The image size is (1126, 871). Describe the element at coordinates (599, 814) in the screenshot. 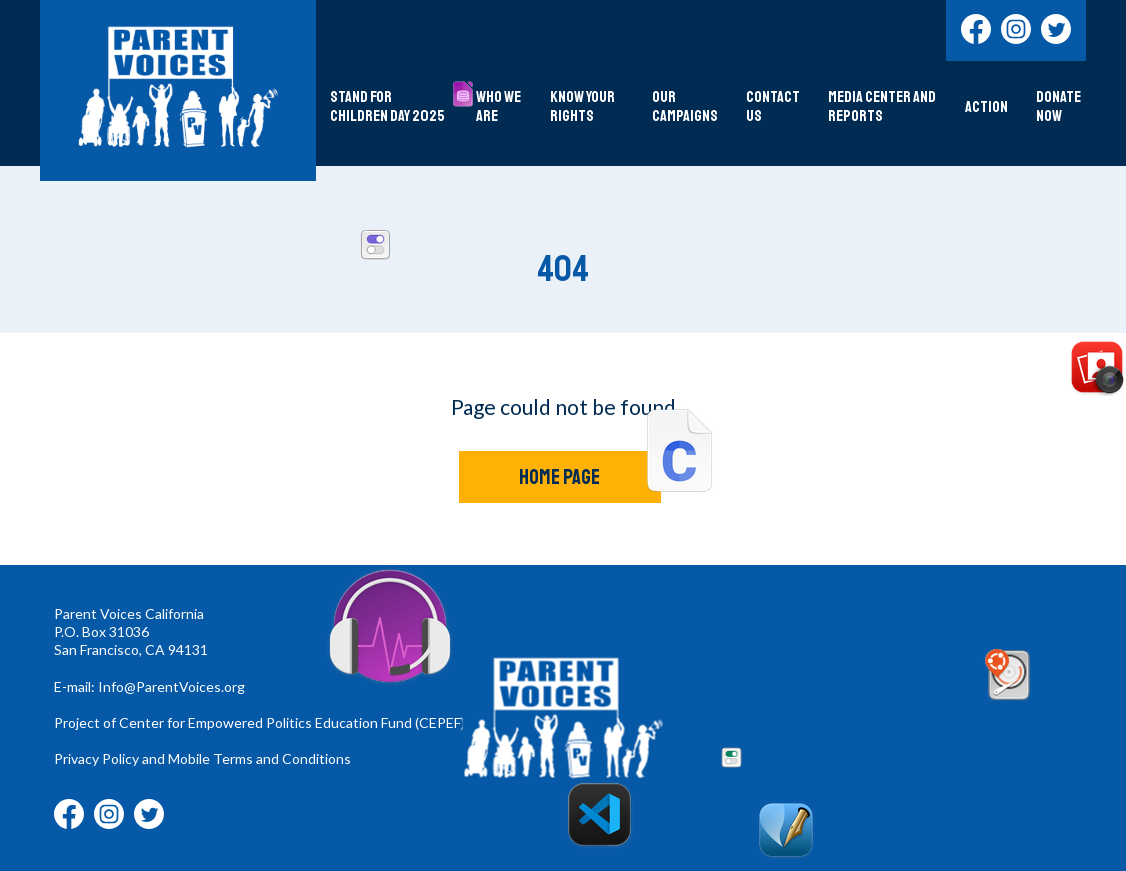

I see `open Visual Studio Code` at that location.